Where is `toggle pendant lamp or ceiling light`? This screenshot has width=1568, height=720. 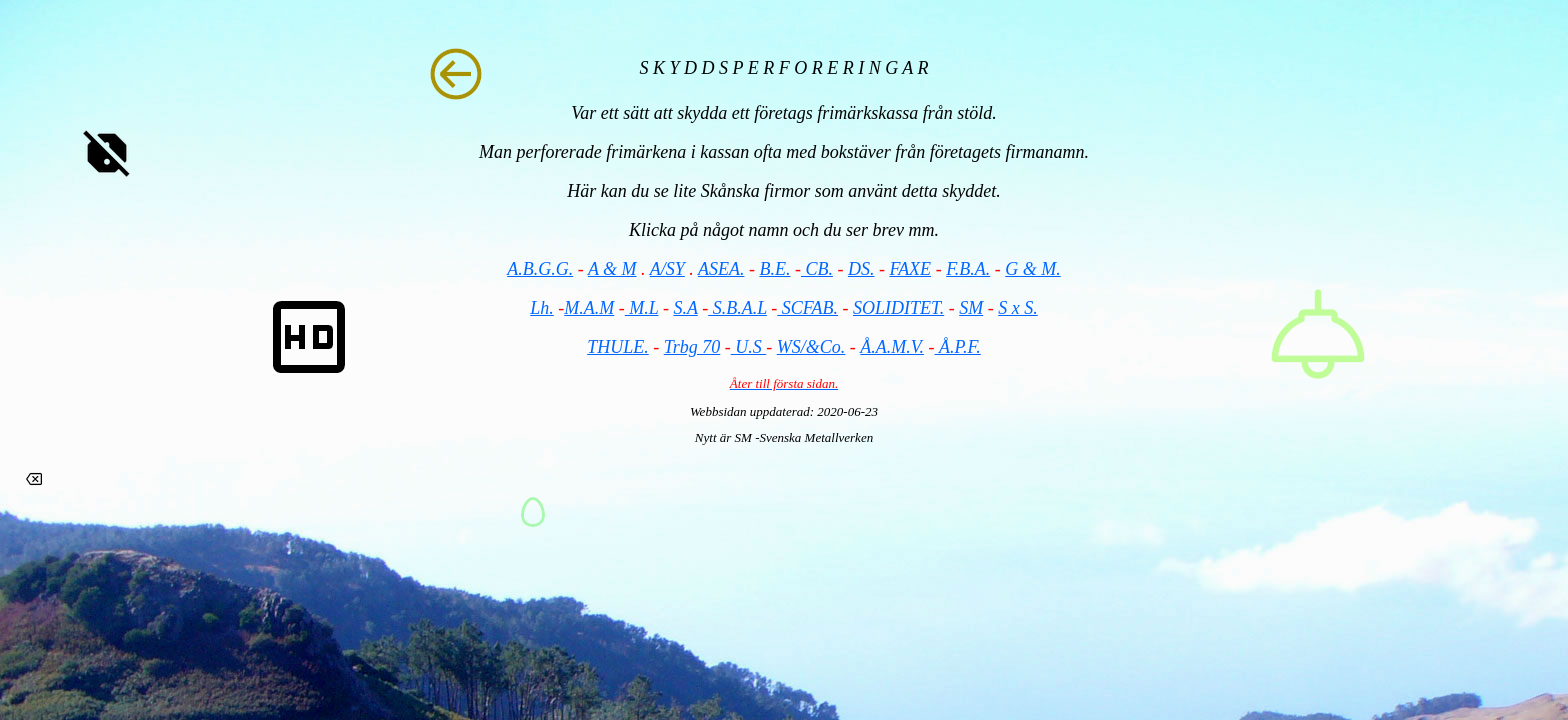 toggle pendant lamp or ceiling light is located at coordinates (1318, 339).